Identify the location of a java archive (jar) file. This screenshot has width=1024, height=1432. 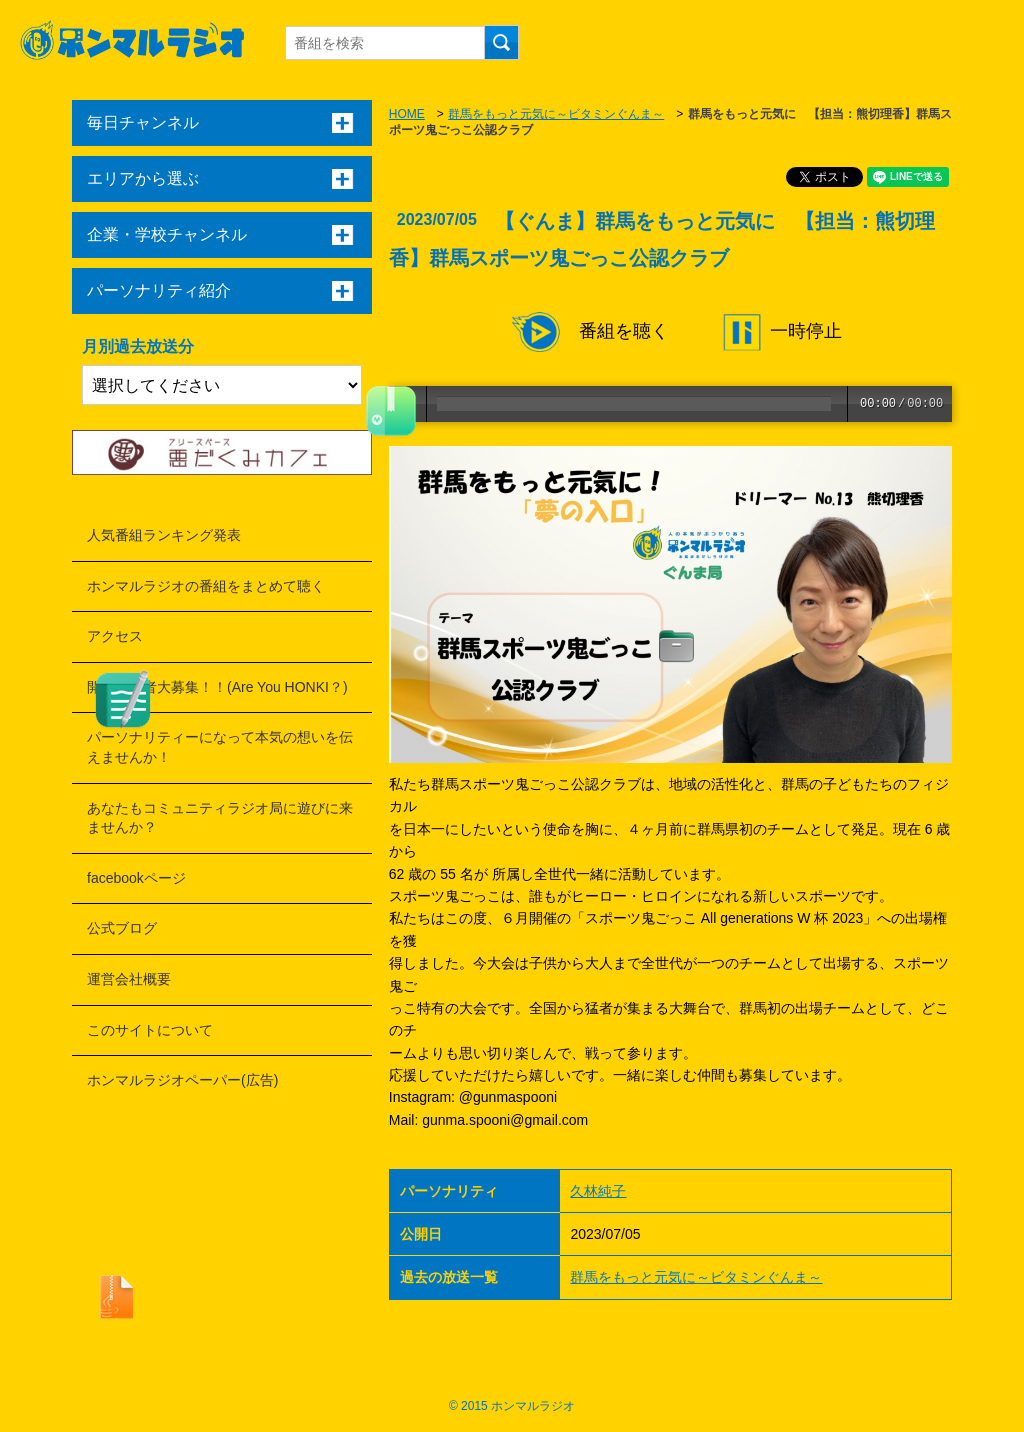
(117, 1298).